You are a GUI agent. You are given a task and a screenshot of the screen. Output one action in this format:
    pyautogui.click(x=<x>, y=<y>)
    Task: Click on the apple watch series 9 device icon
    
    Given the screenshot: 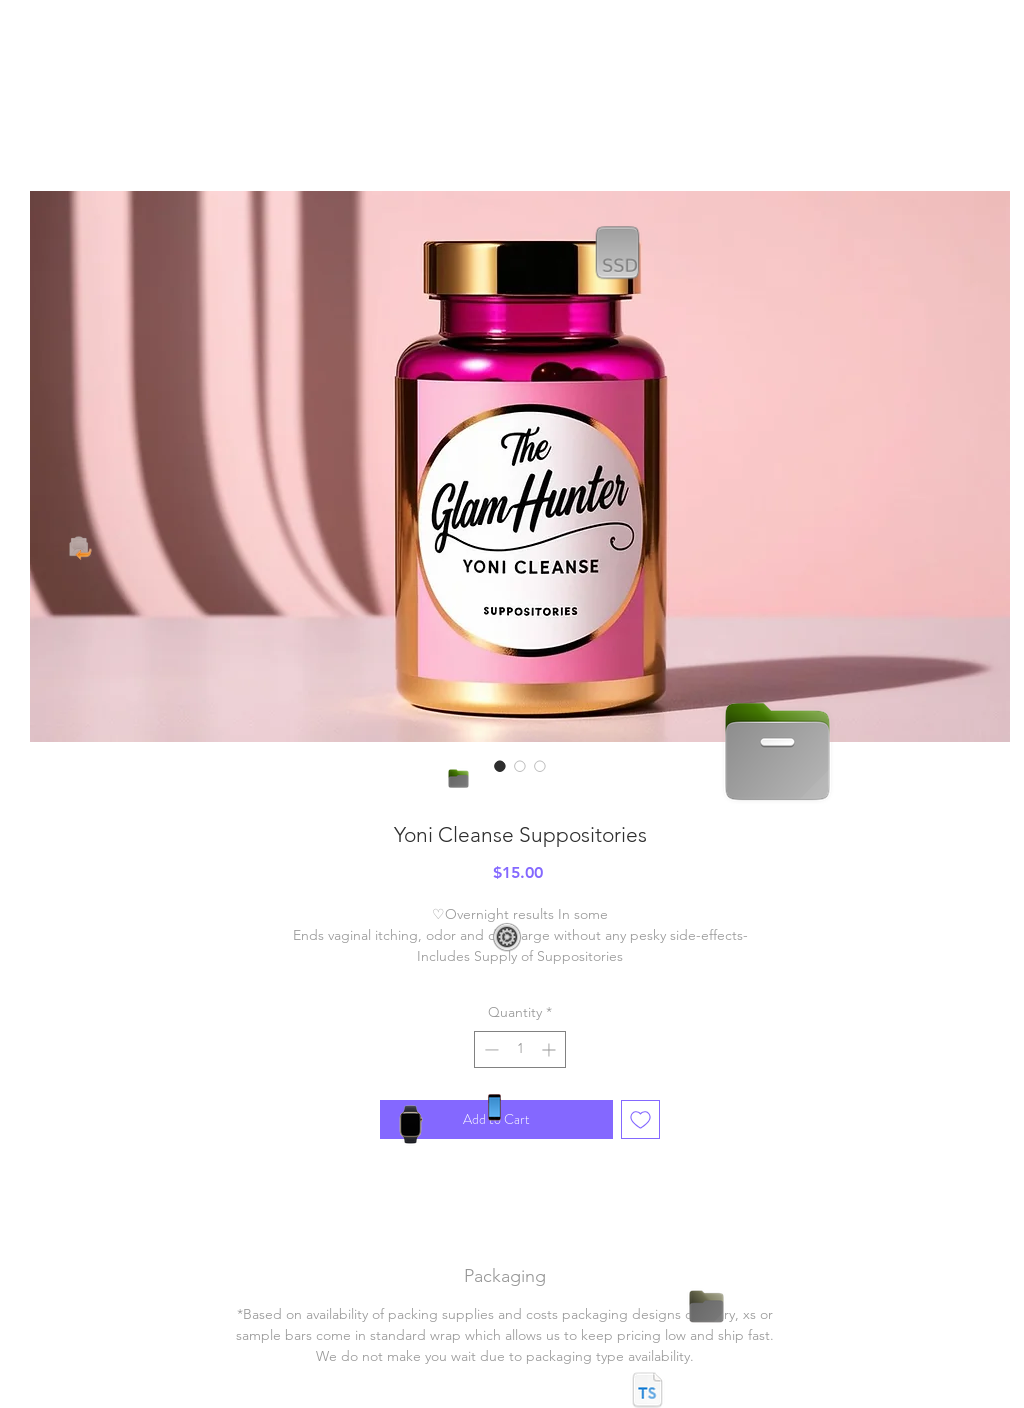 What is the action you would take?
    pyautogui.click(x=410, y=1124)
    